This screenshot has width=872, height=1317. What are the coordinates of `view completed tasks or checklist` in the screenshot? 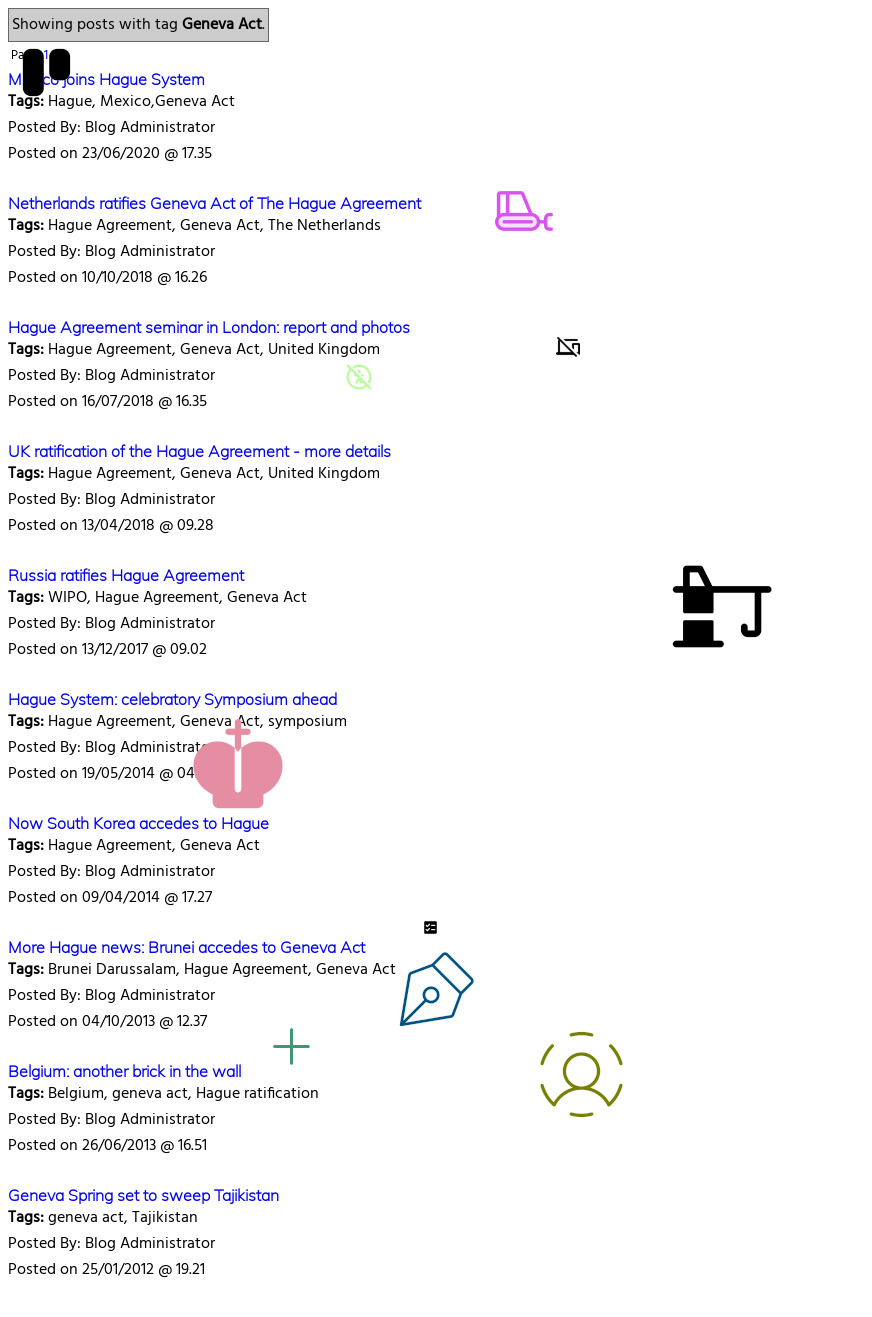 It's located at (430, 927).